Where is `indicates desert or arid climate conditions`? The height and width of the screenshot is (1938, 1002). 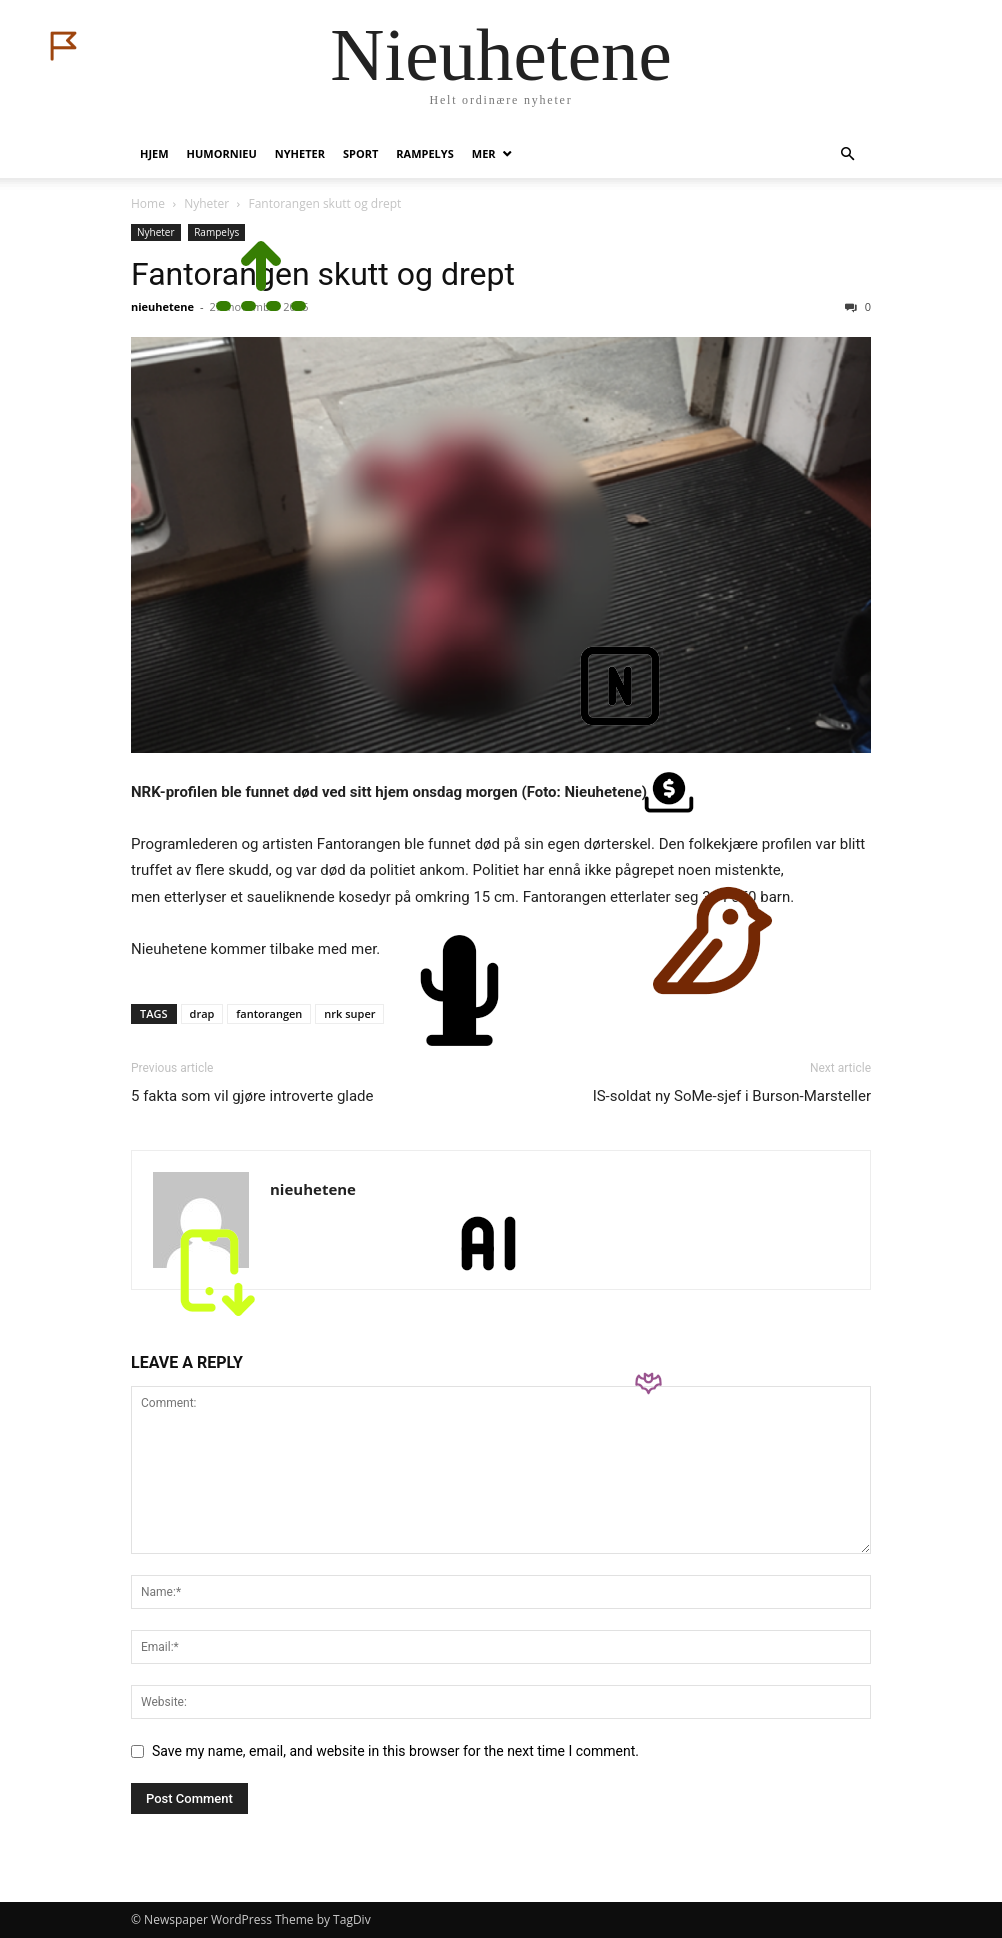
indicates desert or arid climate conditions is located at coordinates (459, 990).